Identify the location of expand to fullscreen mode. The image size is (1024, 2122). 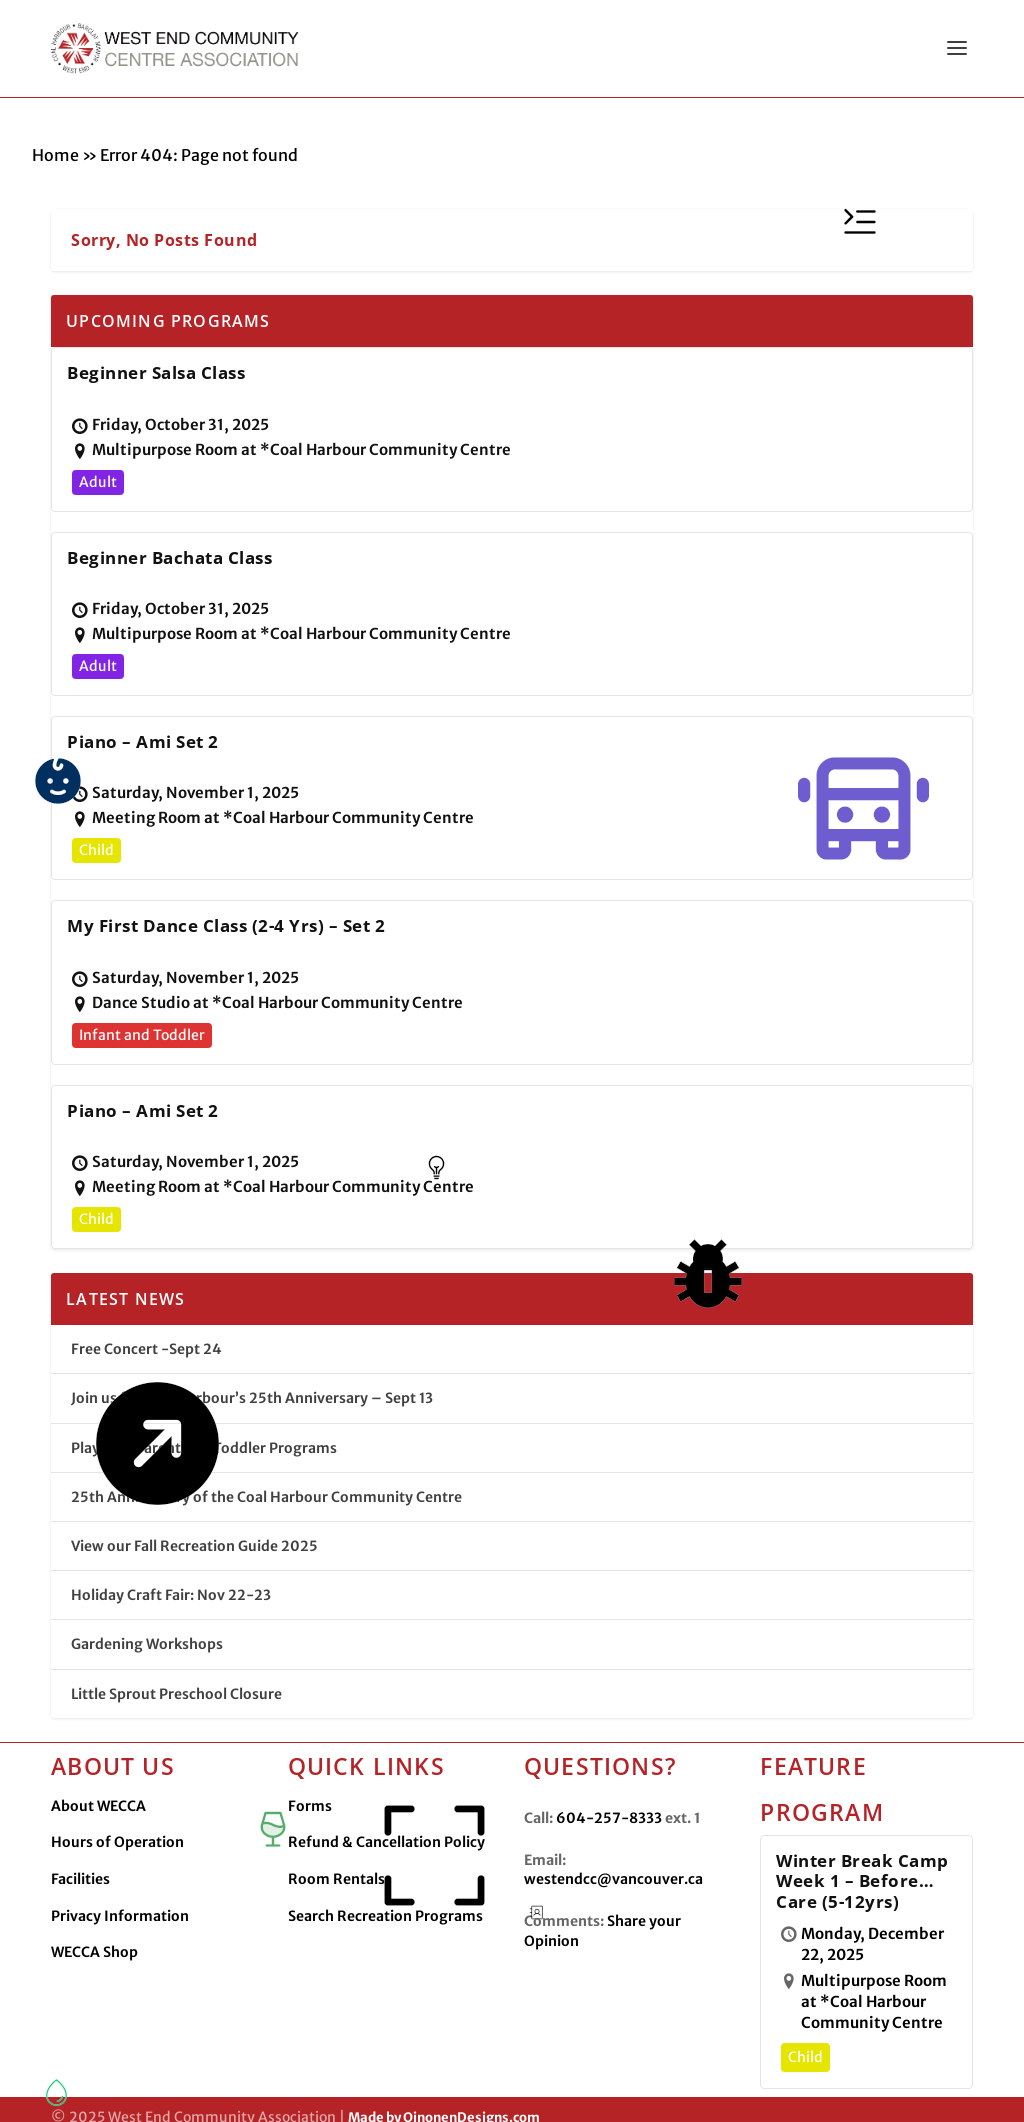
(434, 1855).